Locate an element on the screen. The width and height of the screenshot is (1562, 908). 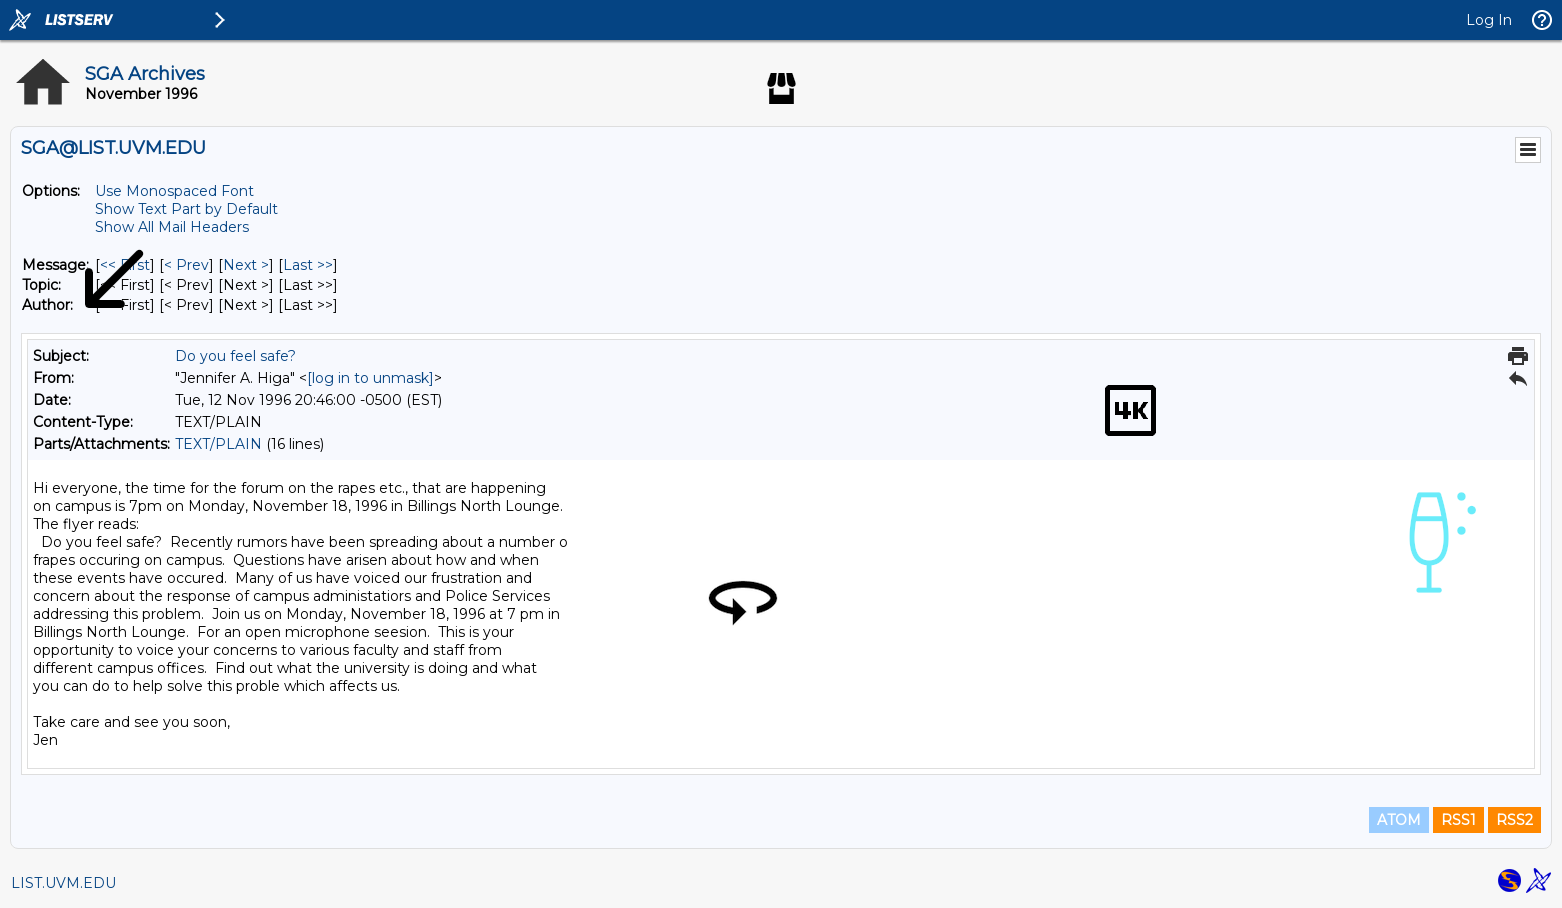
celebrate an achievement or milestone is located at coordinates (1432, 542).